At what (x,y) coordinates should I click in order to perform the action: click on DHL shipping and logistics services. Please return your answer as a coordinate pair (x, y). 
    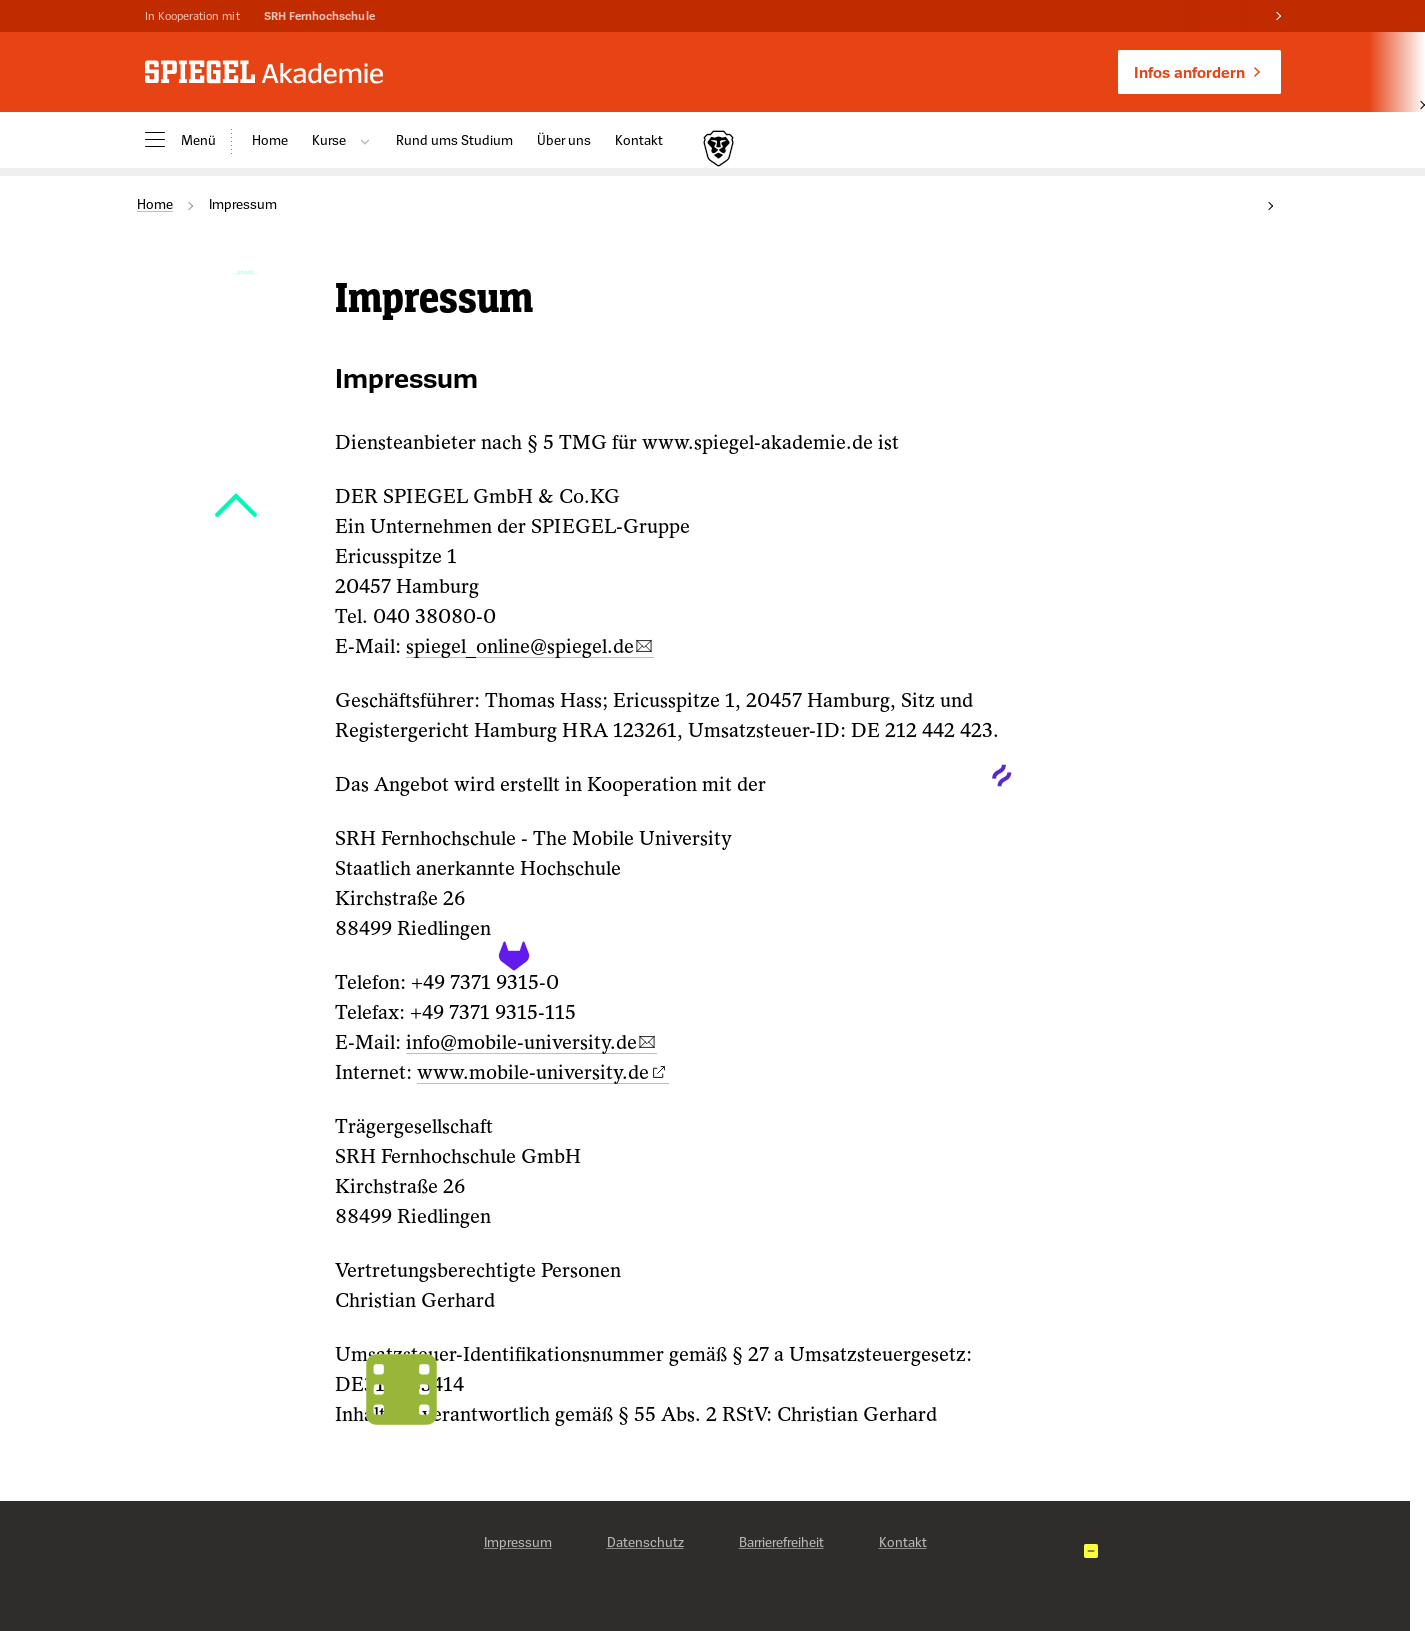
    Looking at the image, I should click on (245, 272).